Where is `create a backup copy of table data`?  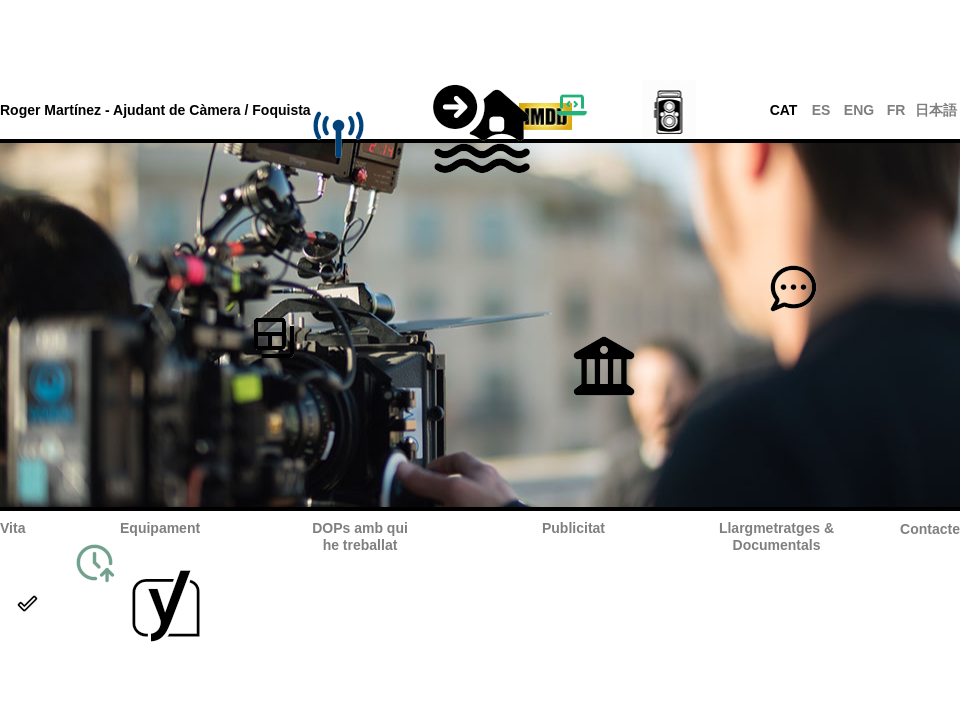 create a backup copy of table data is located at coordinates (274, 338).